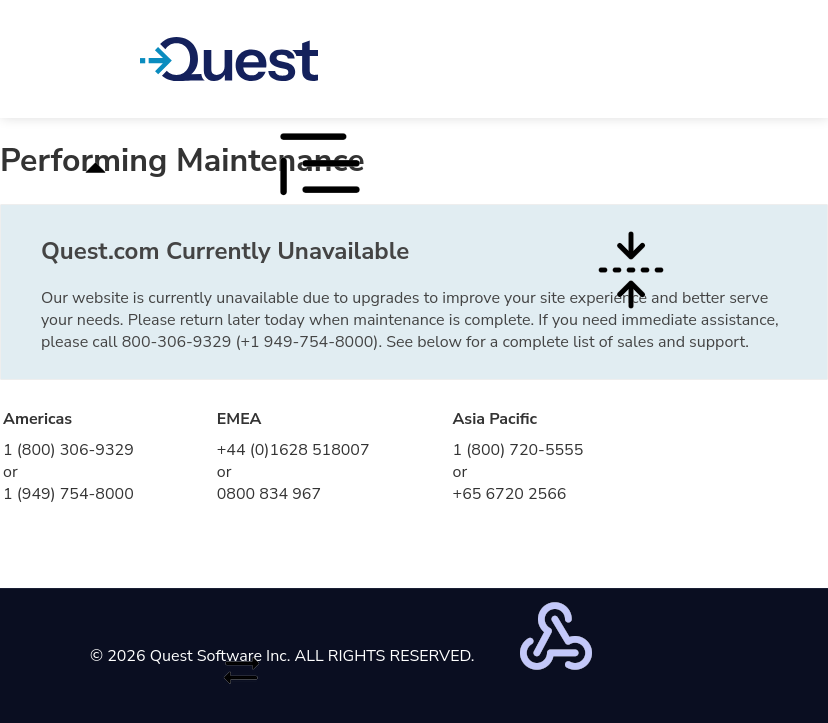  Describe the element at coordinates (631, 270) in the screenshot. I see `collapse or fold content section` at that location.